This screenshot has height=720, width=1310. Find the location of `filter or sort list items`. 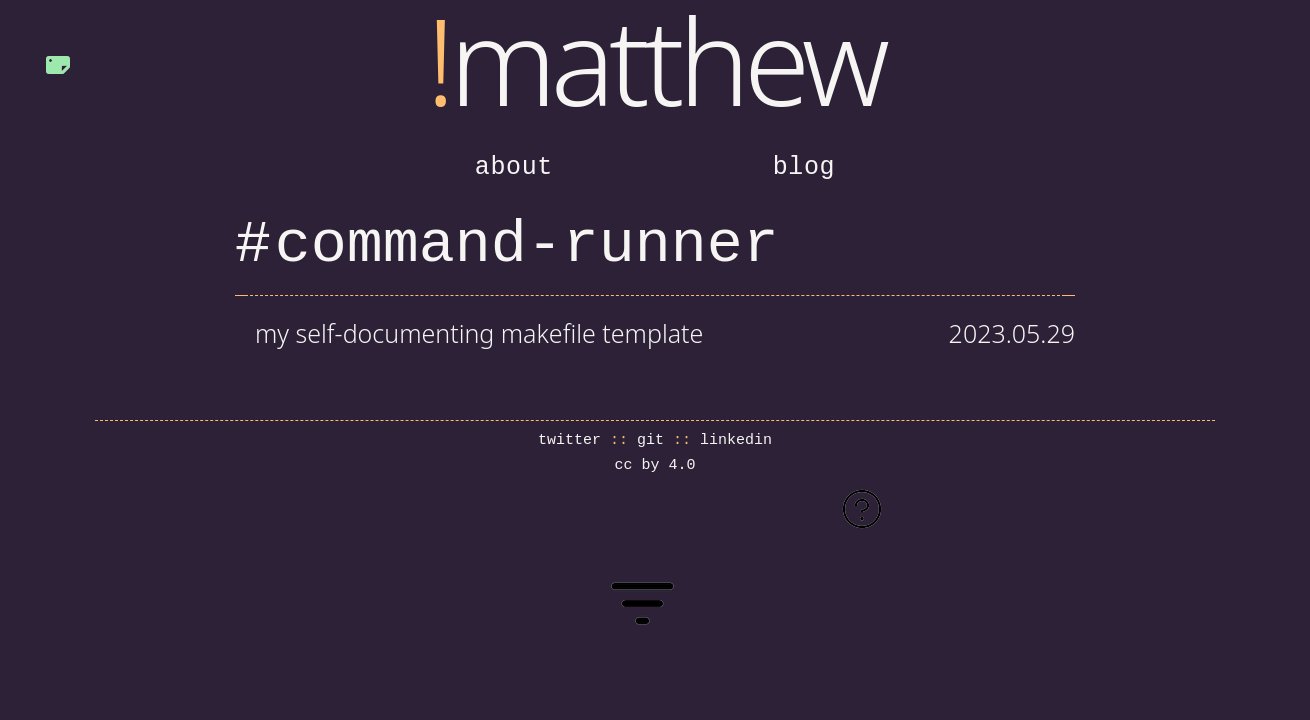

filter or sort list items is located at coordinates (642, 603).